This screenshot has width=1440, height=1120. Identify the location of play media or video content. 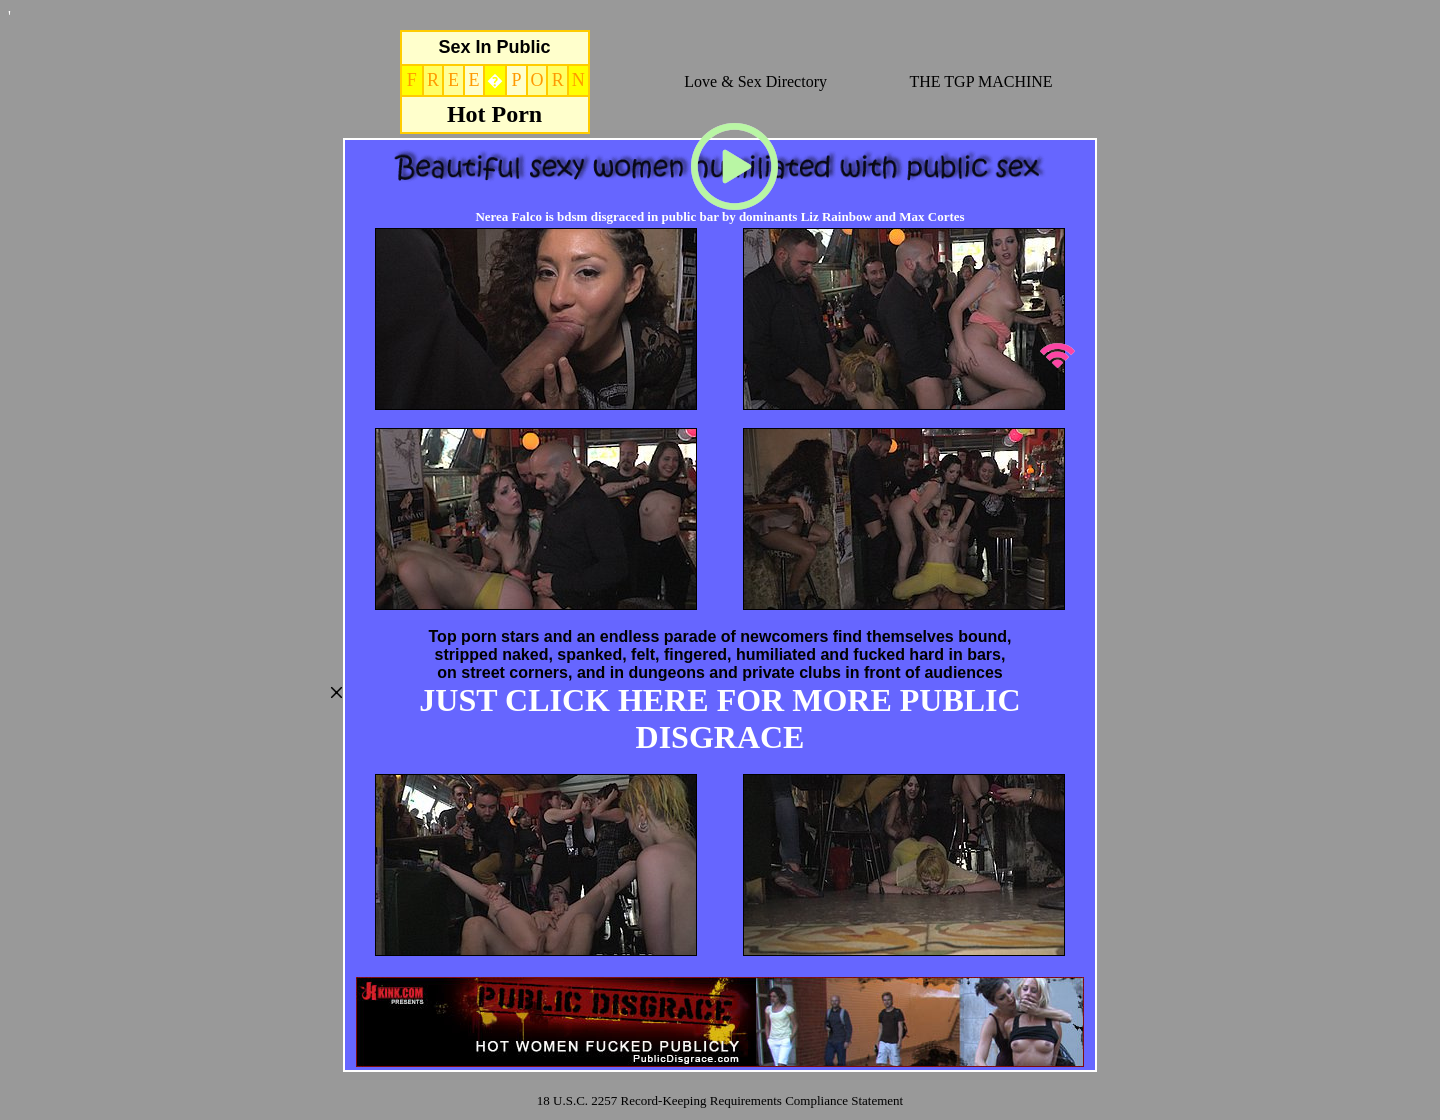
(734, 166).